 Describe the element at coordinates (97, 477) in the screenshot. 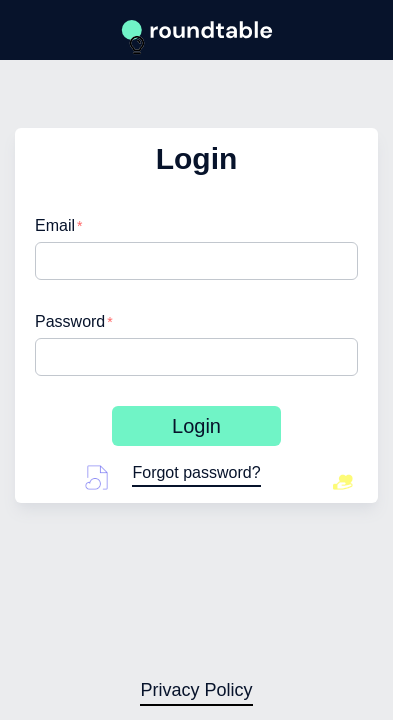

I see `access cloud-synced documents` at that location.